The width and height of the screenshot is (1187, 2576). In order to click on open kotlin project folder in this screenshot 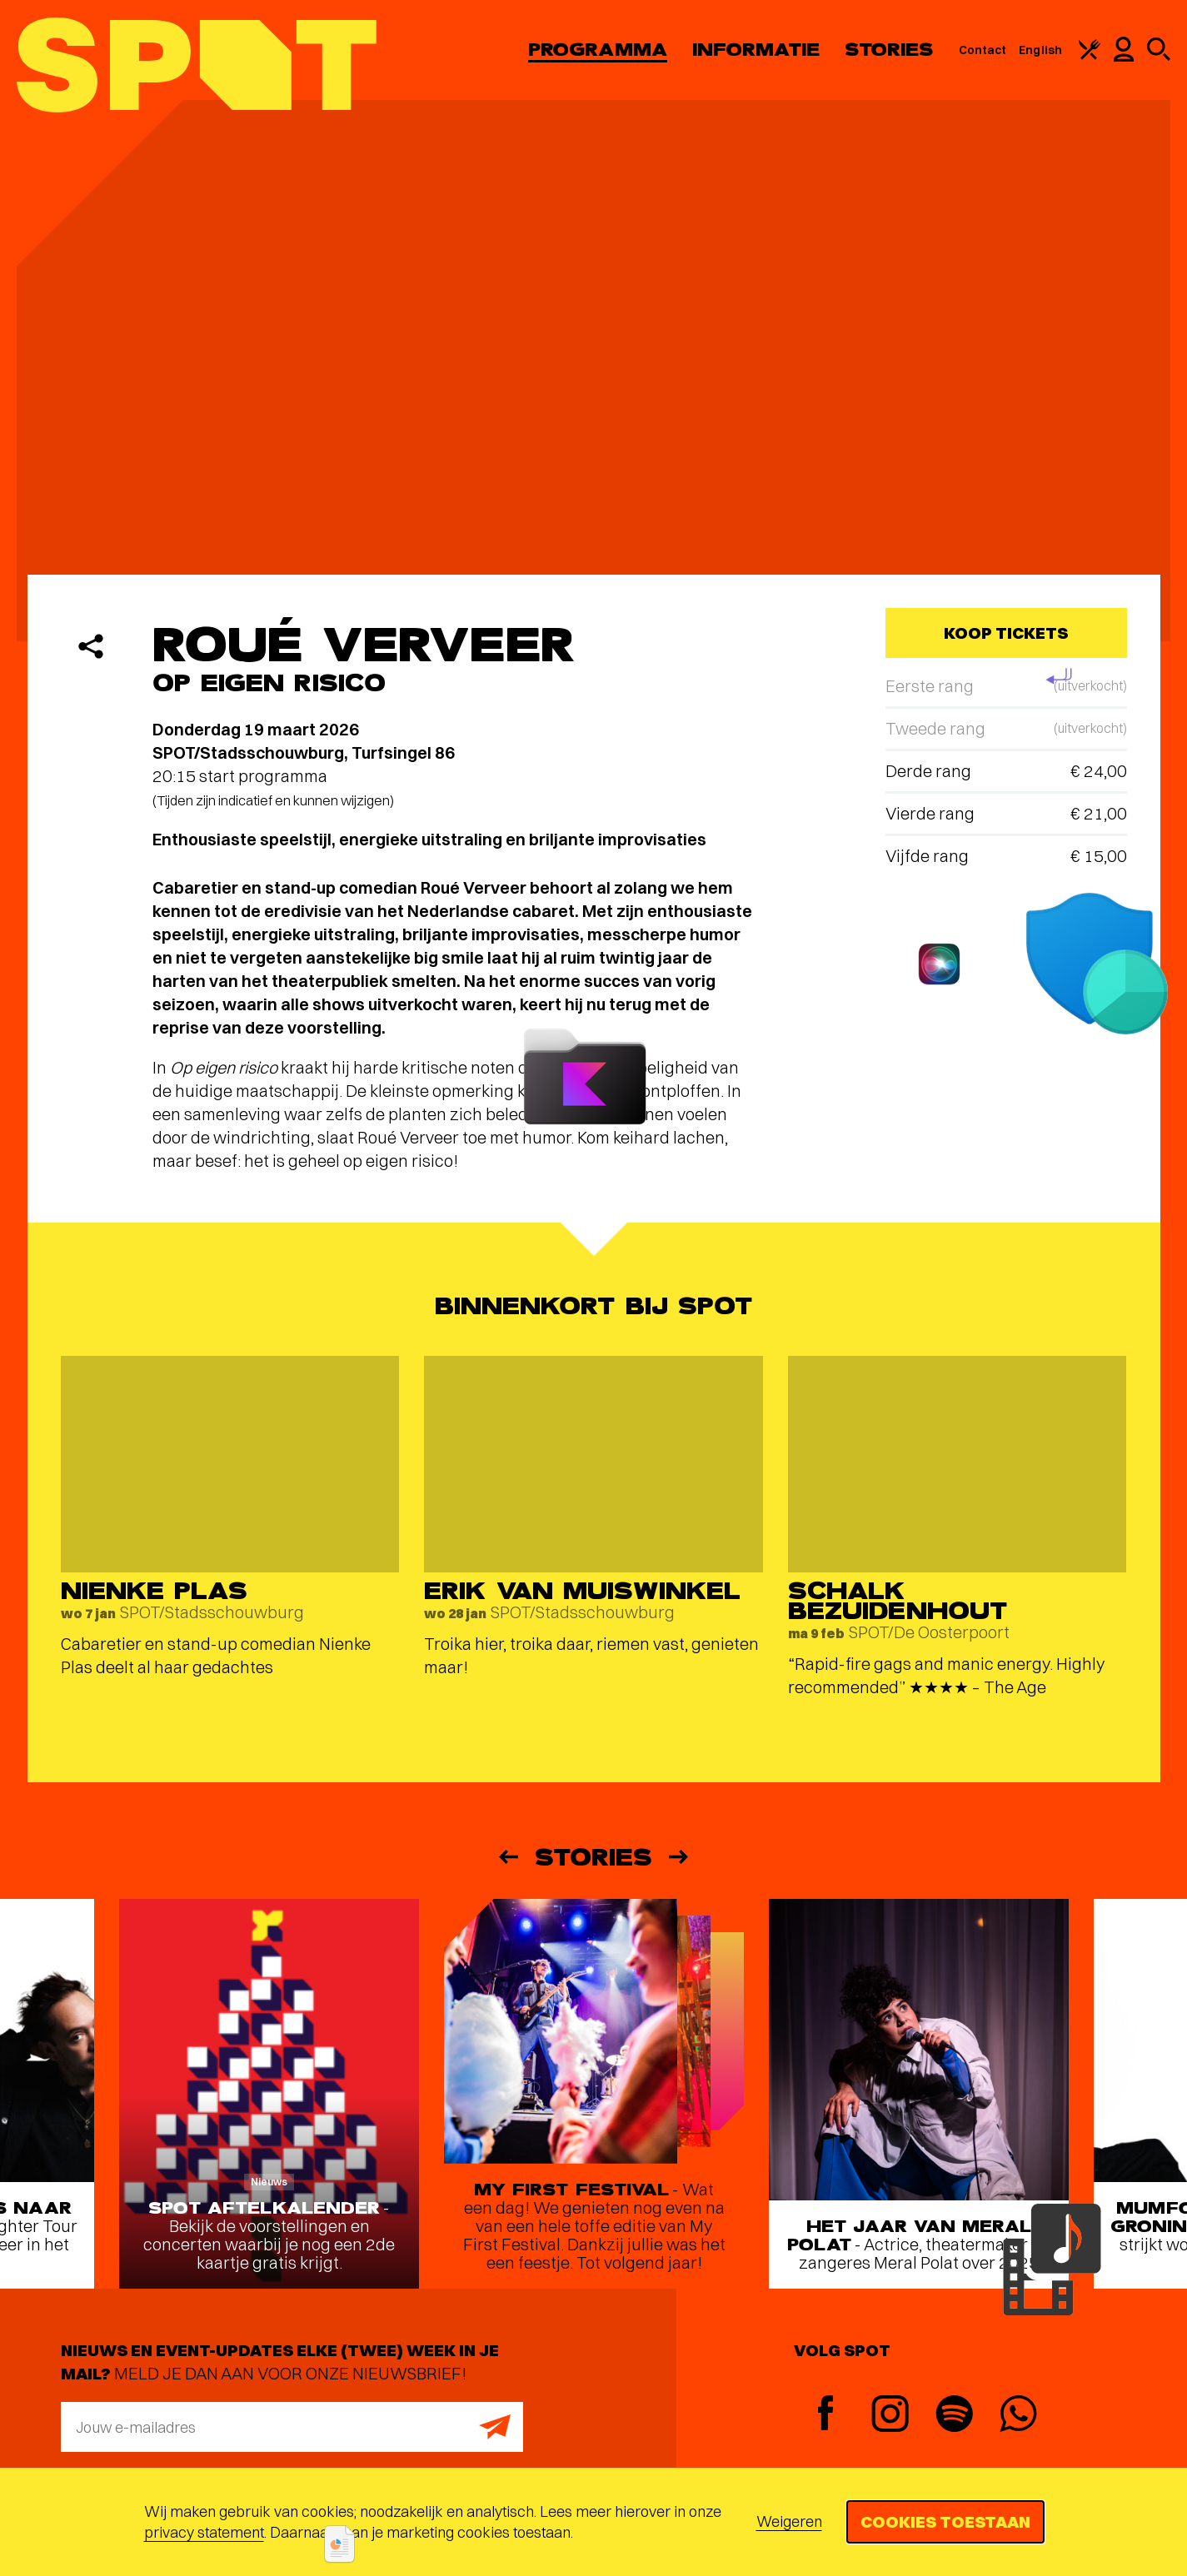, I will do `click(584, 1079)`.